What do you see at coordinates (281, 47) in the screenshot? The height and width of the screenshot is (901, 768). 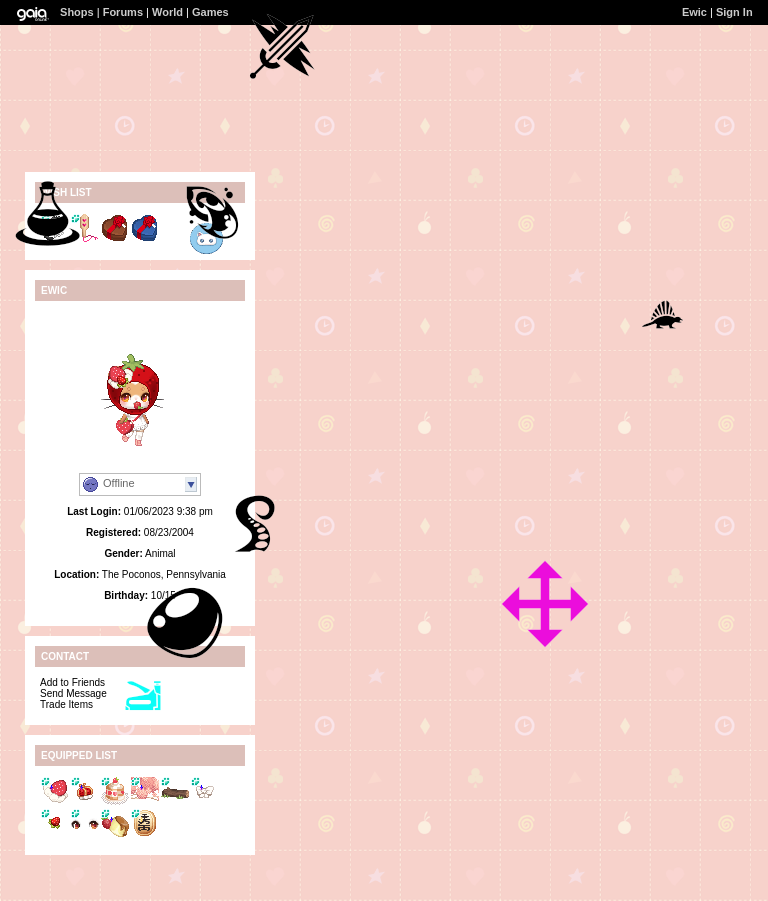 I see `indicates damage taken or combat injury` at bounding box center [281, 47].